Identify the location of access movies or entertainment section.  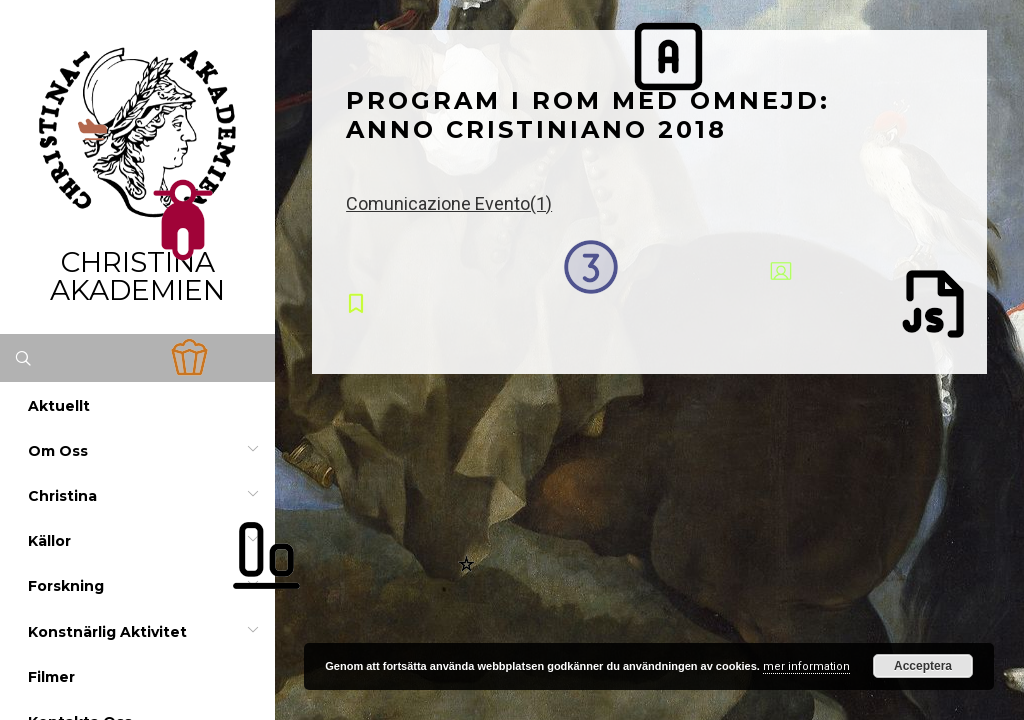
(189, 358).